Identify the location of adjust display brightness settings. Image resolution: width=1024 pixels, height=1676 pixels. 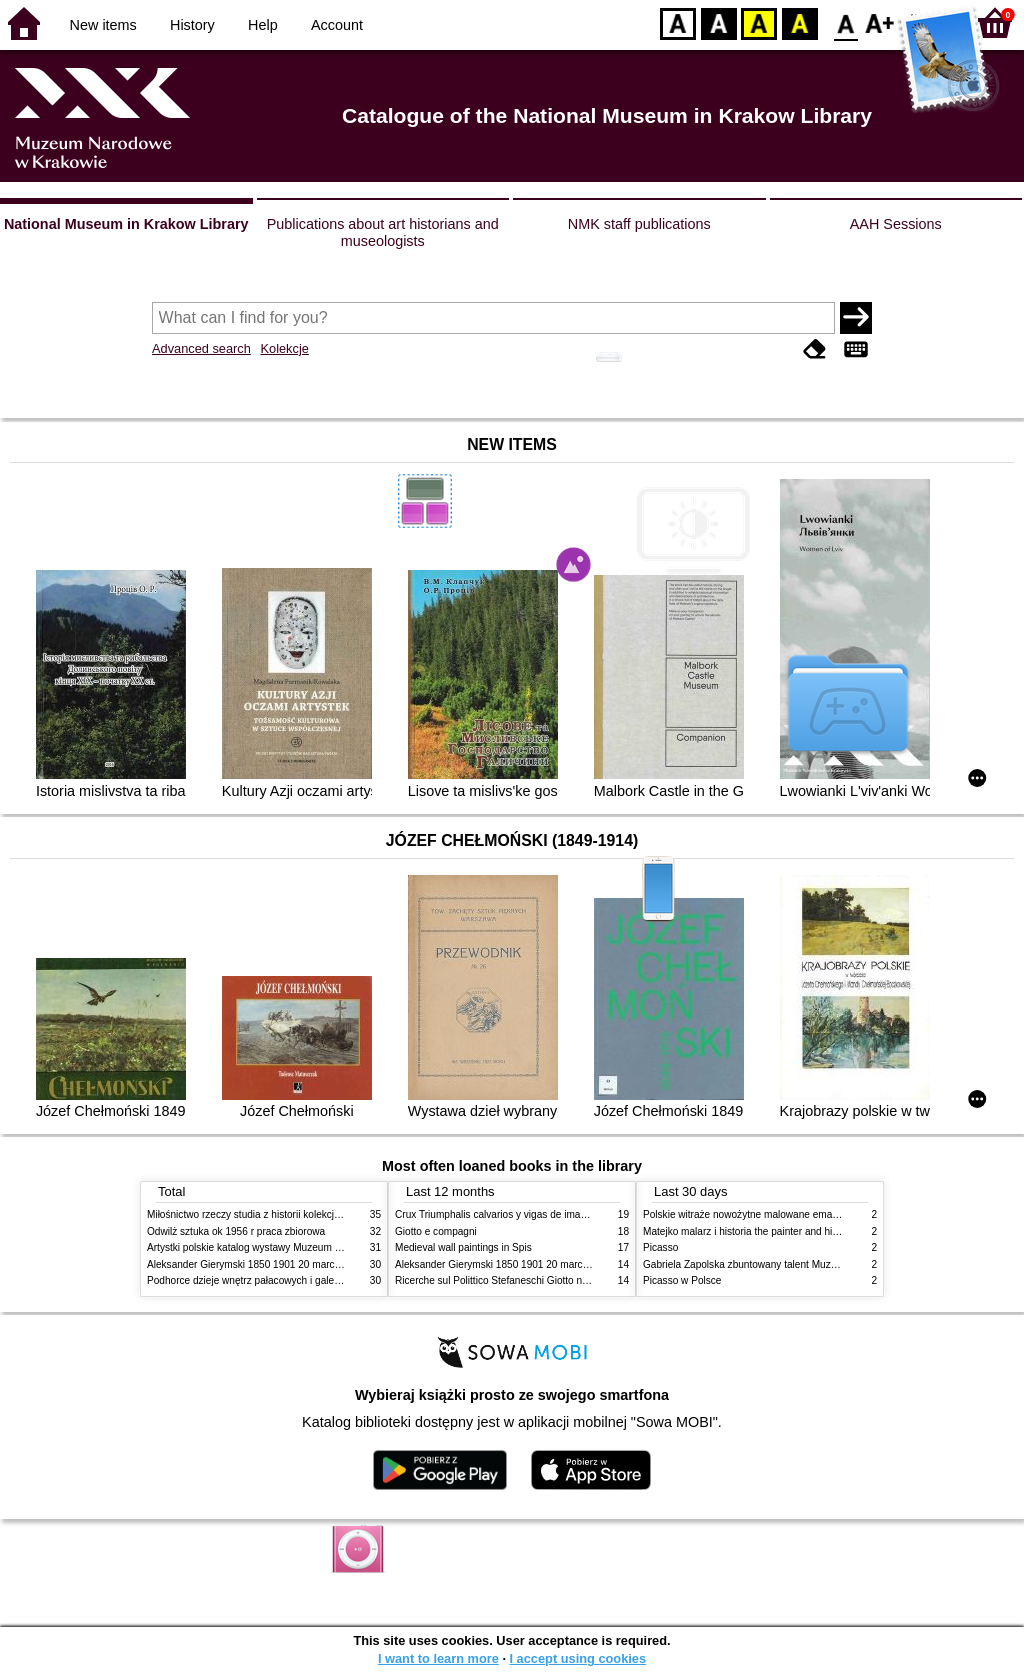
(693, 530).